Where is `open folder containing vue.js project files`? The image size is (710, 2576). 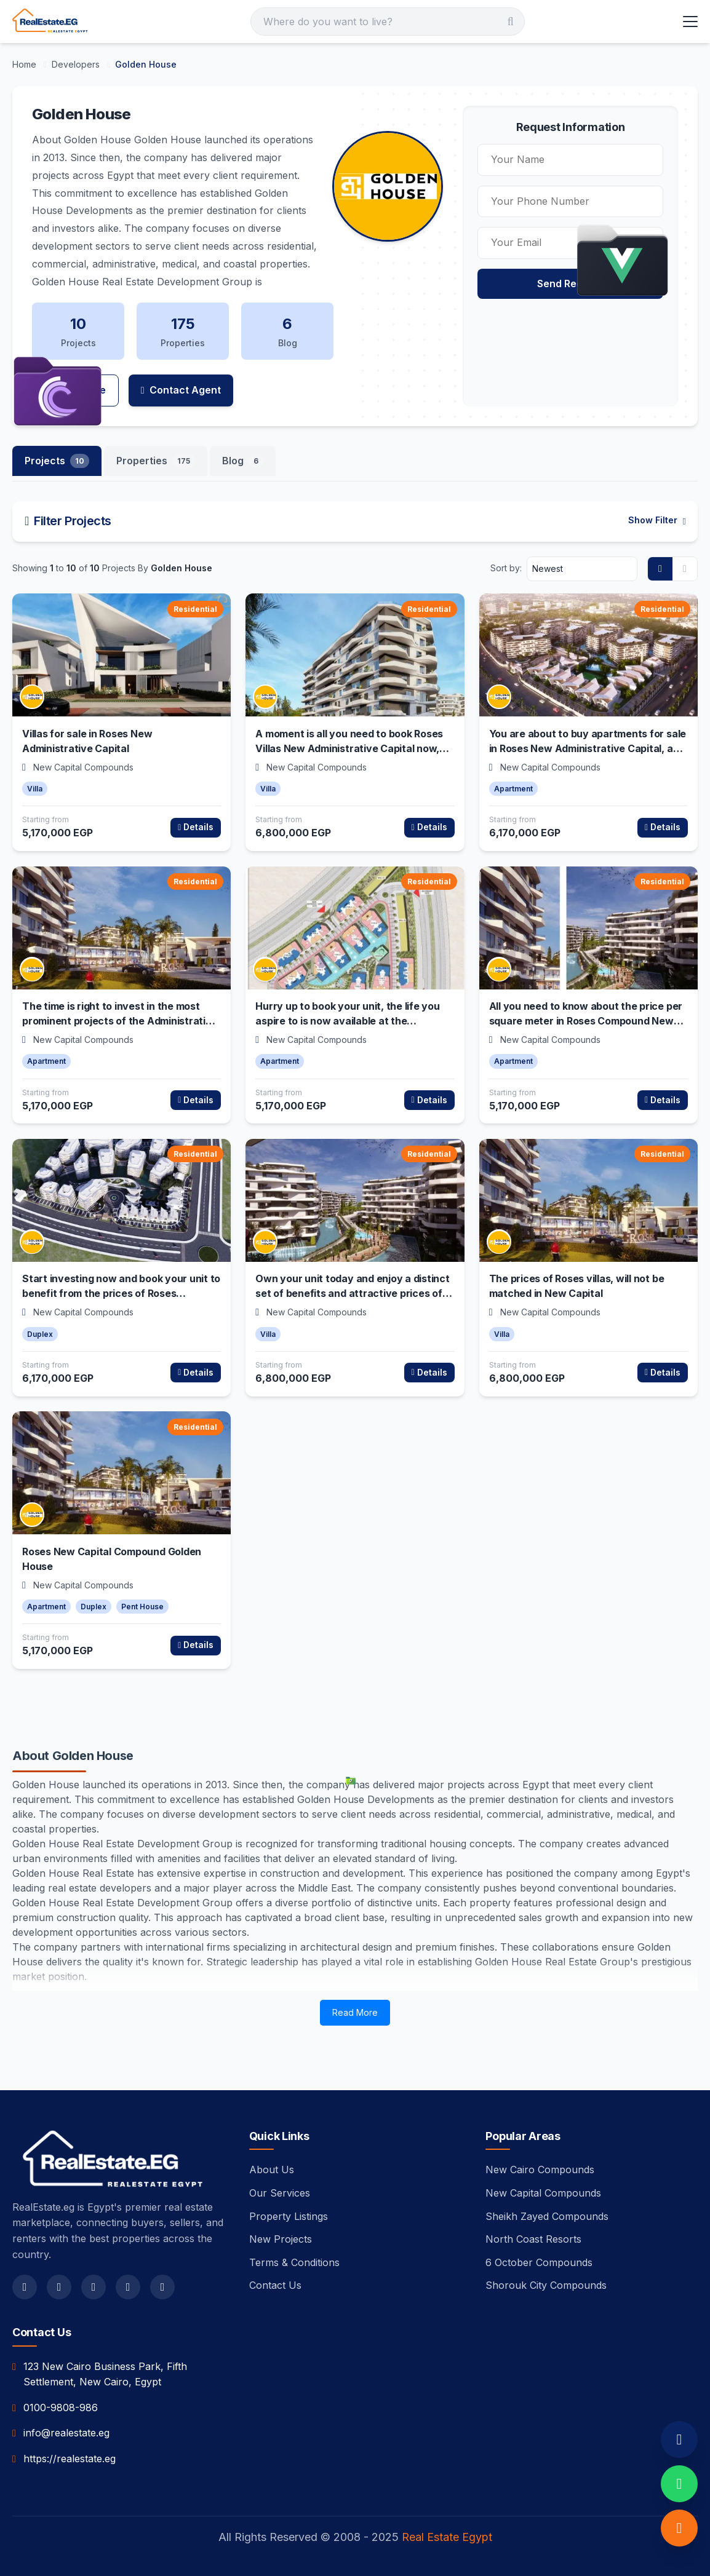 open folder containing vue.js project files is located at coordinates (622, 263).